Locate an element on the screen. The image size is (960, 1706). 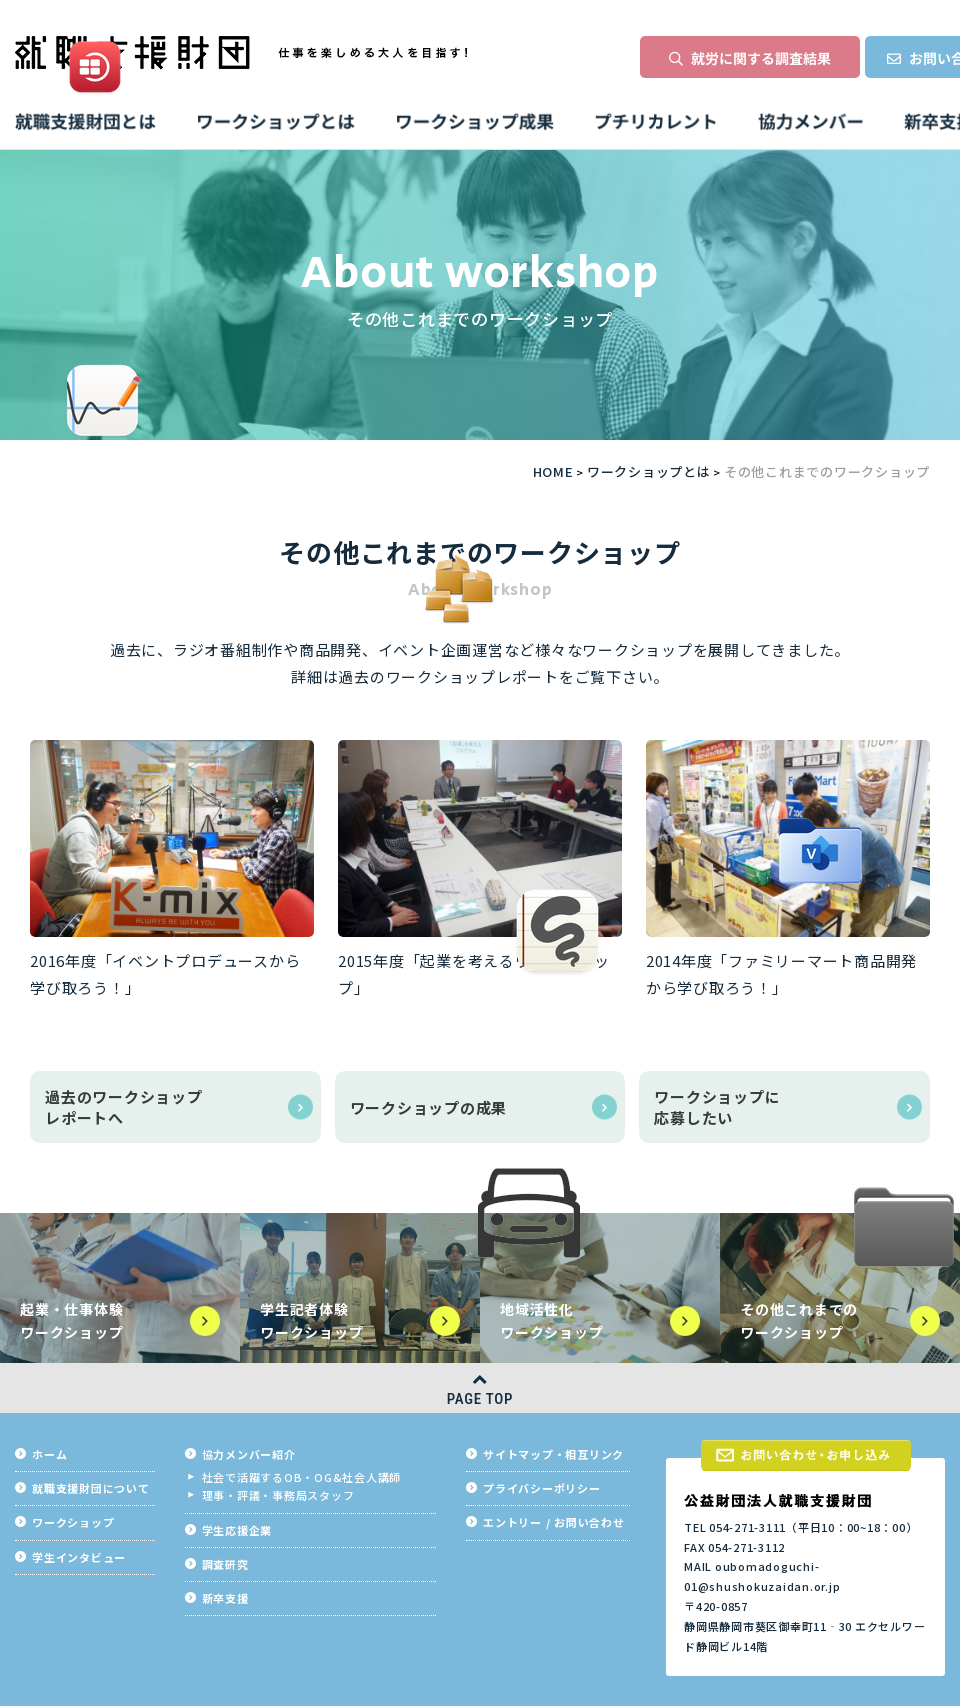
open plots graphing application is located at coordinates (102, 400).